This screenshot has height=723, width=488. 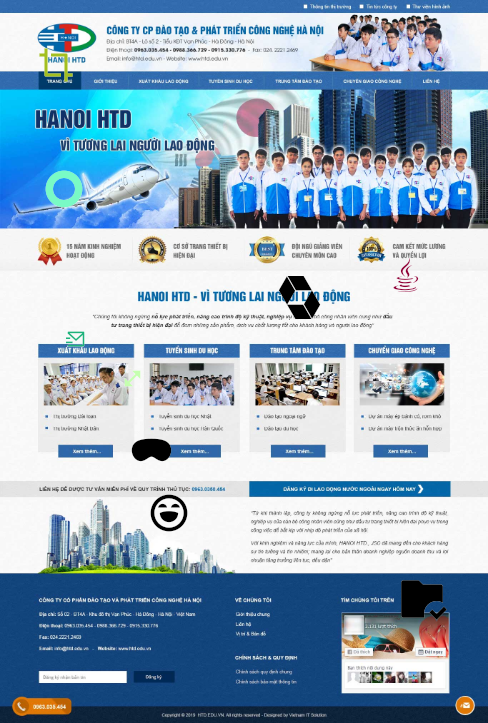 What do you see at coordinates (422, 599) in the screenshot?
I see `folder verified or approved` at bounding box center [422, 599].